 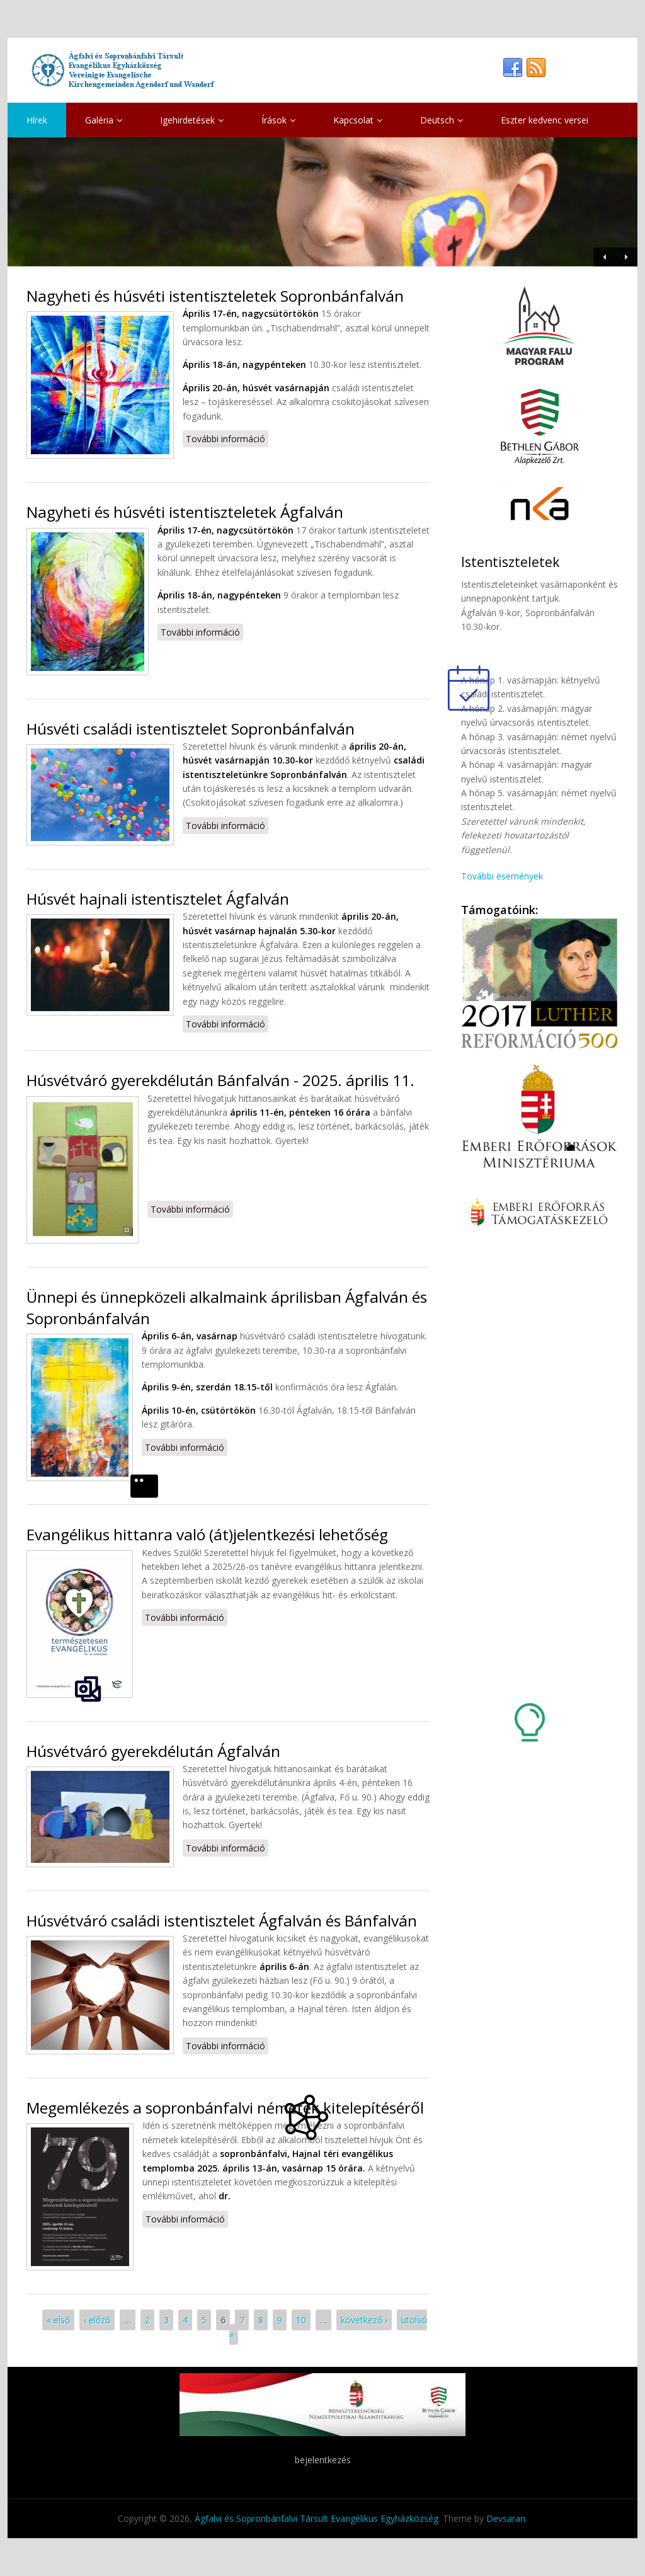 What do you see at coordinates (88, 1689) in the screenshot?
I see `open Microsoft Outlook email` at bounding box center [88, 1689].